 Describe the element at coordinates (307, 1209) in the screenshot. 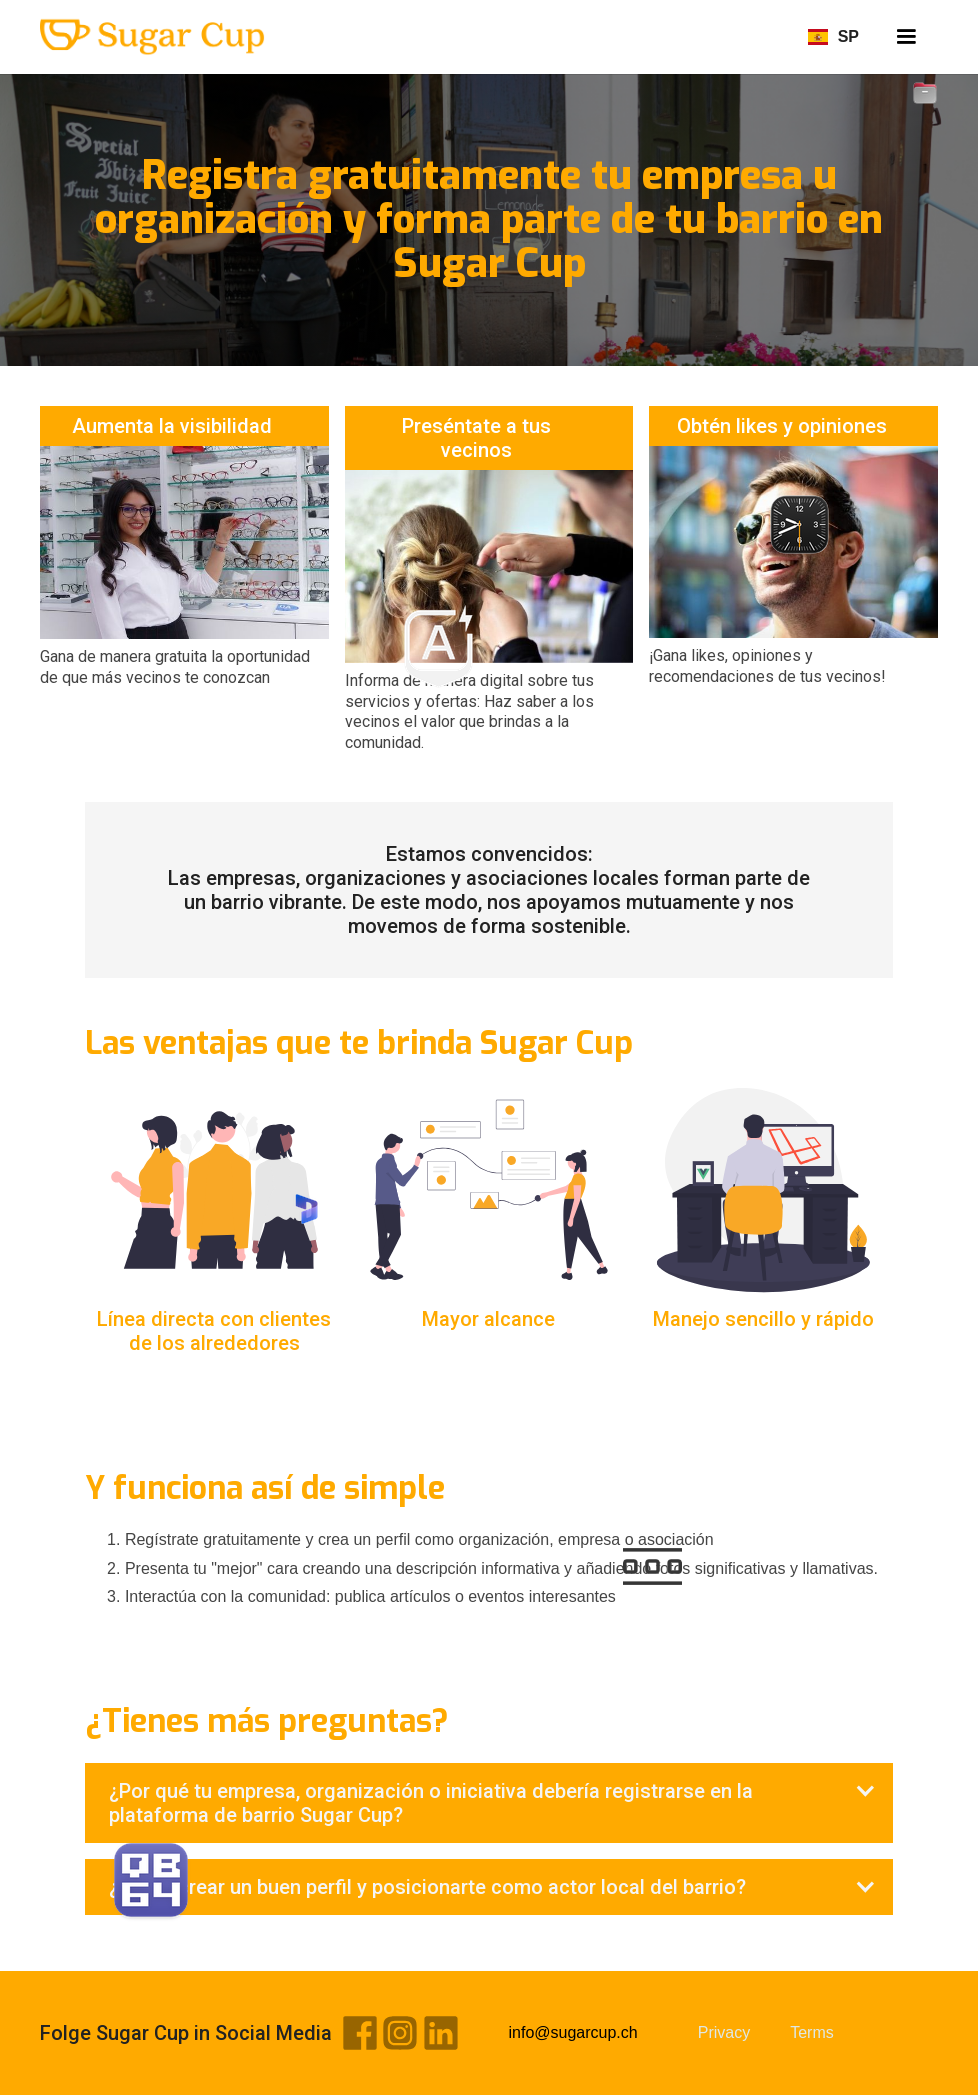

I see `open Microsoft Dynamics app` at that location.